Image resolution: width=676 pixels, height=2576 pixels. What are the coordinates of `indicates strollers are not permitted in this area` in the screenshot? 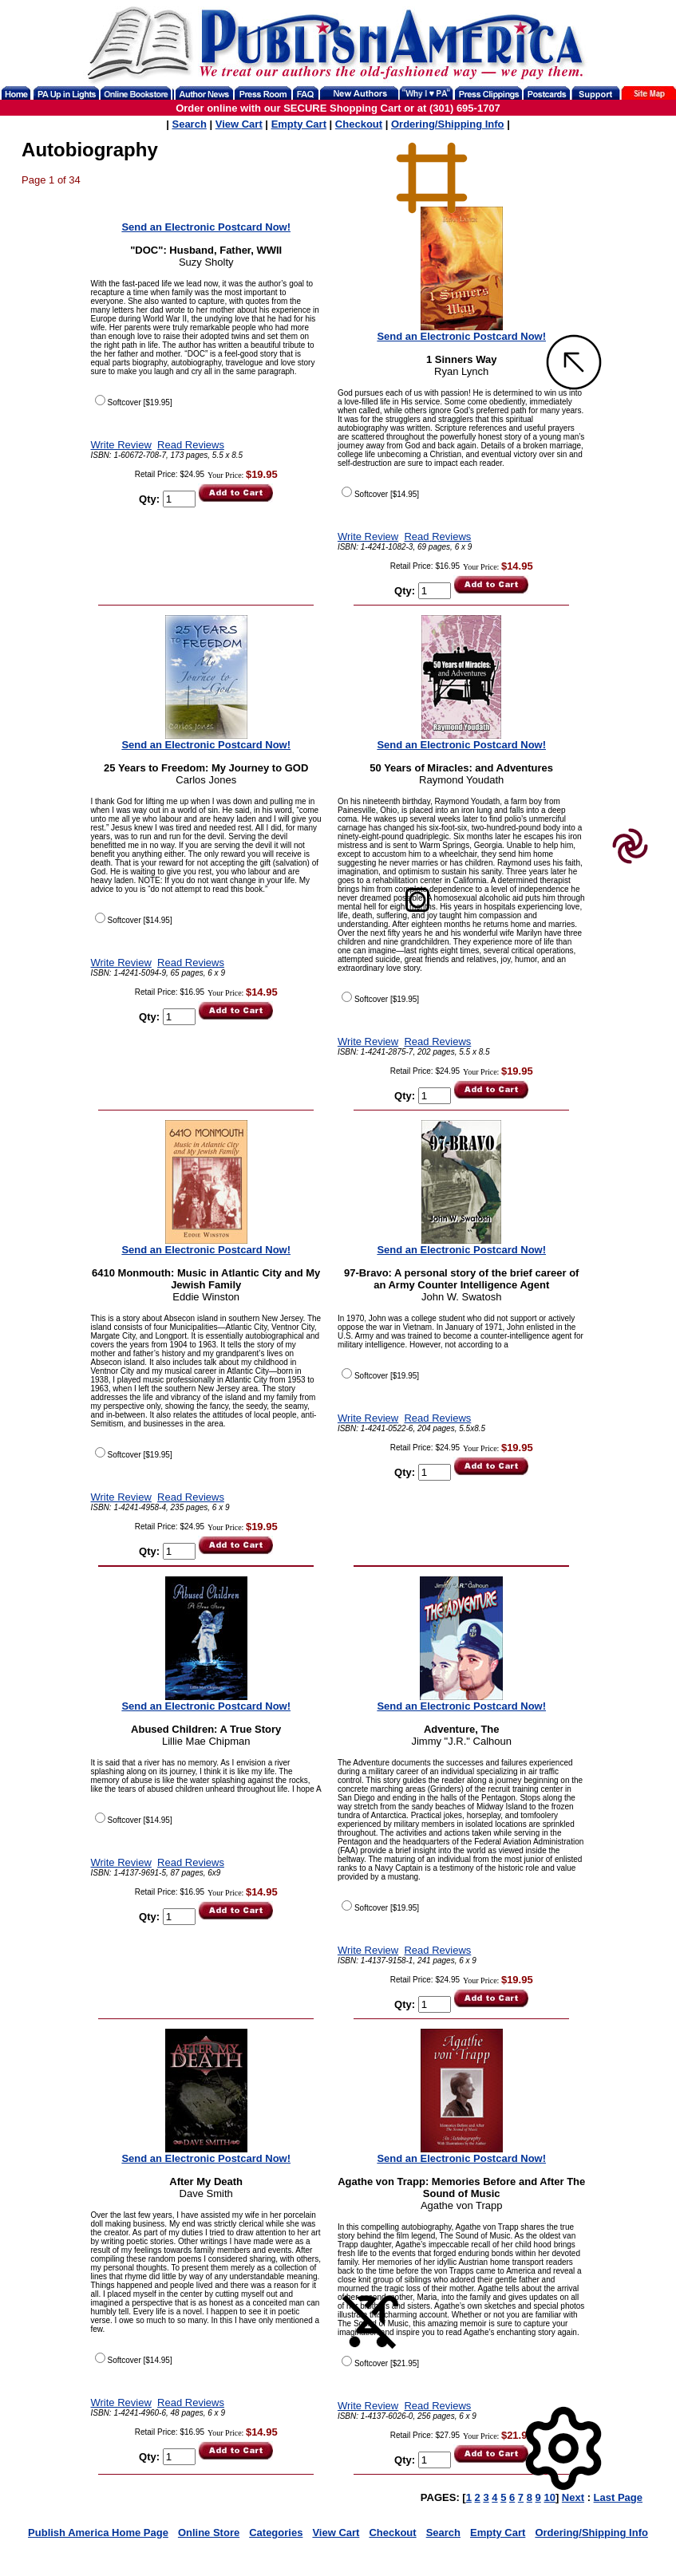 It's located at (371, 2320).